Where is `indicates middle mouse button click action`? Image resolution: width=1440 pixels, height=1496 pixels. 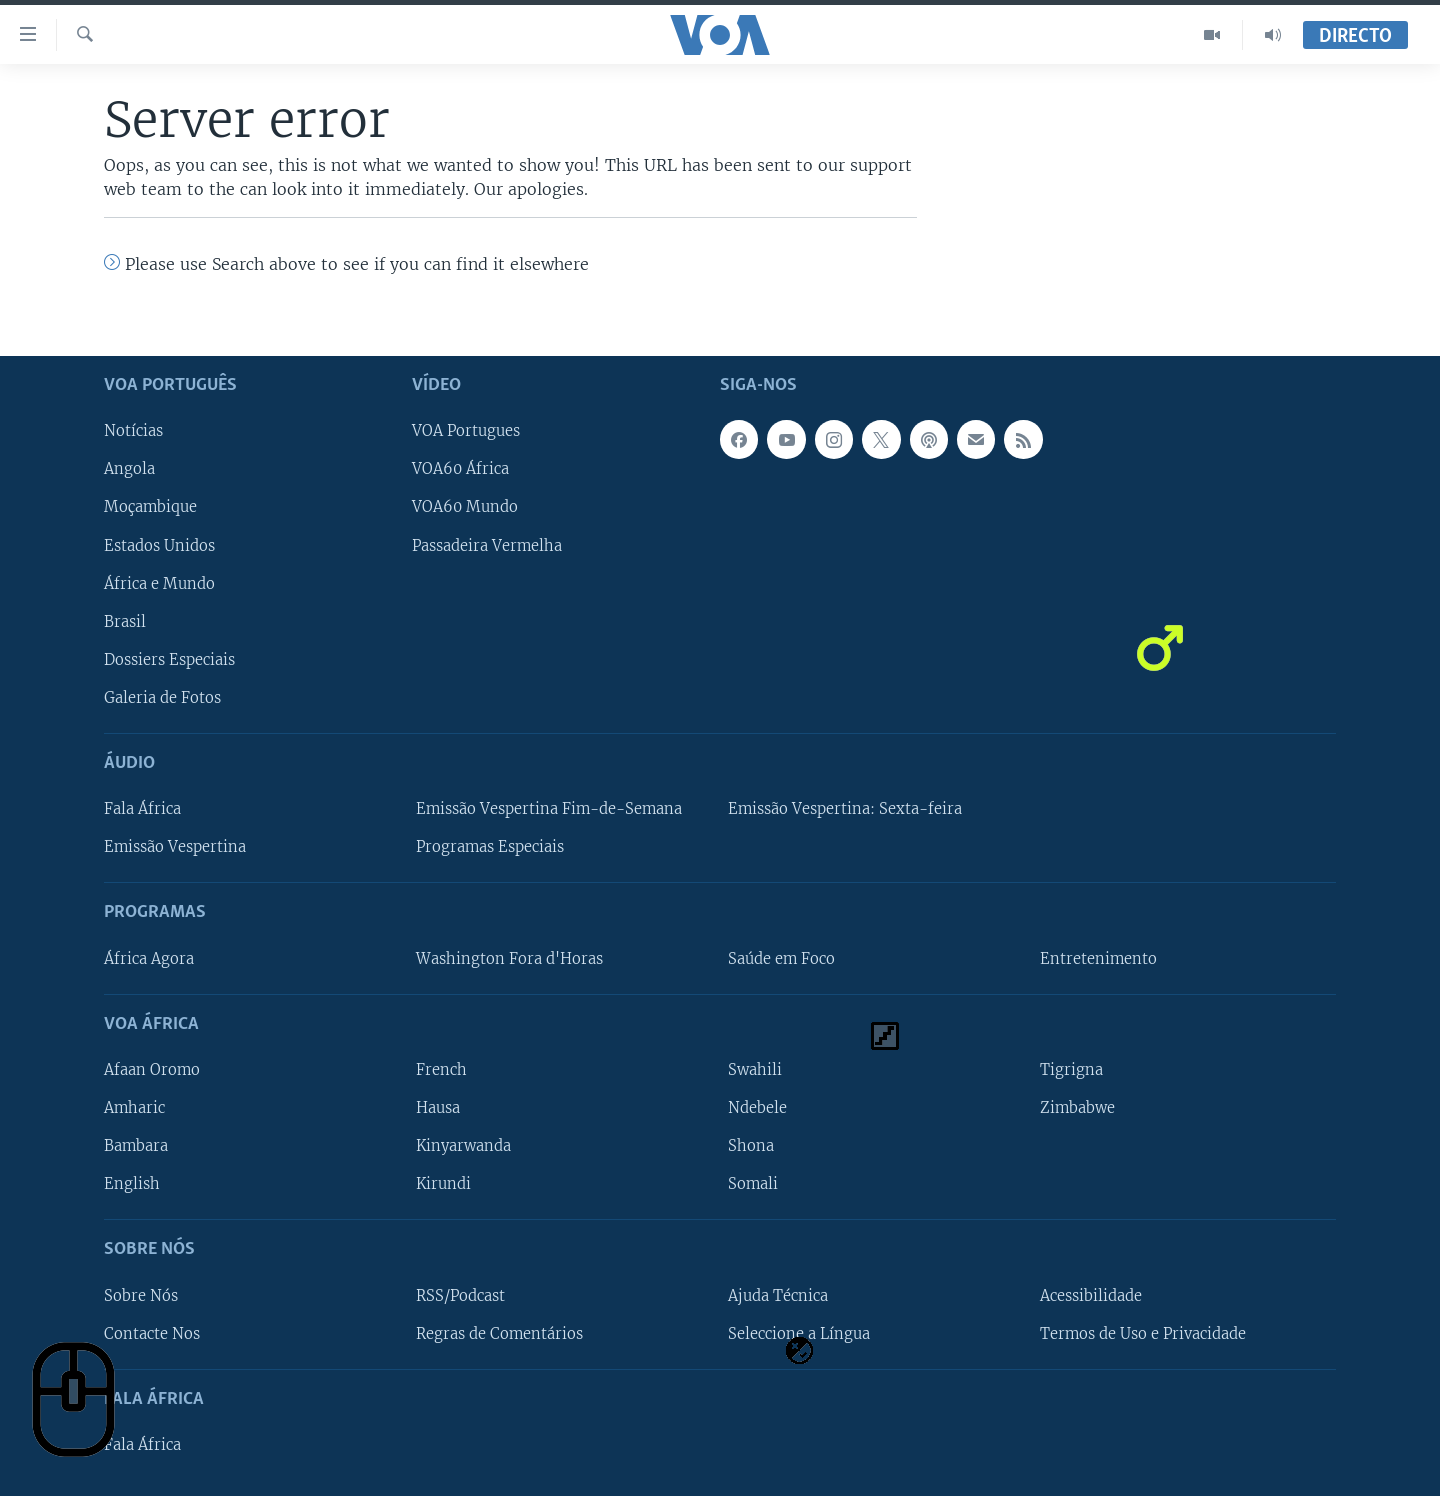 indicates middle mouse button click action is located at coordinates (73, 1399).